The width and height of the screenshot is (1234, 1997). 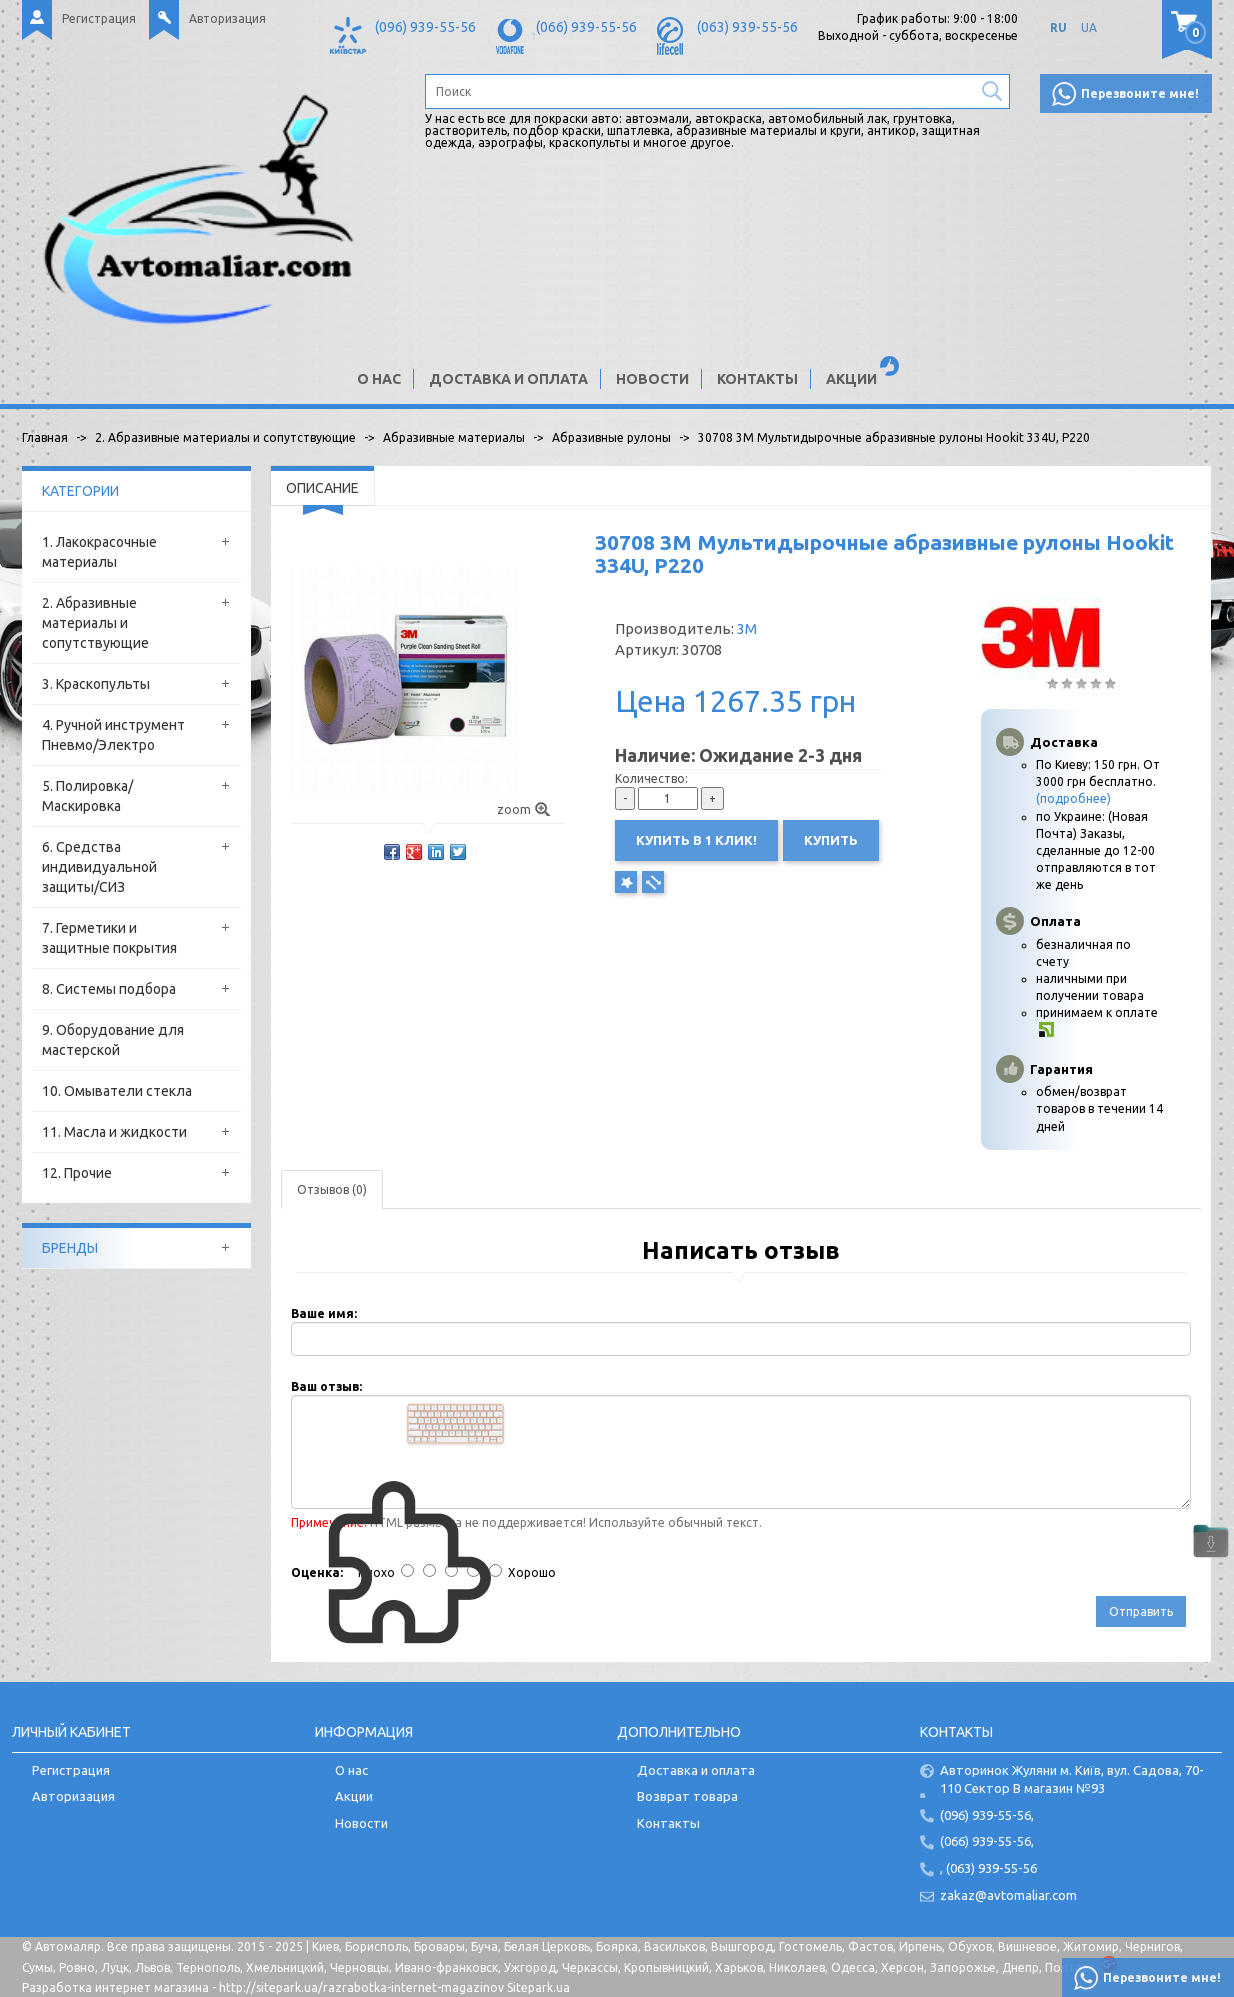 I want to click on open your downloads folder, so click(x=1211, y=1541).